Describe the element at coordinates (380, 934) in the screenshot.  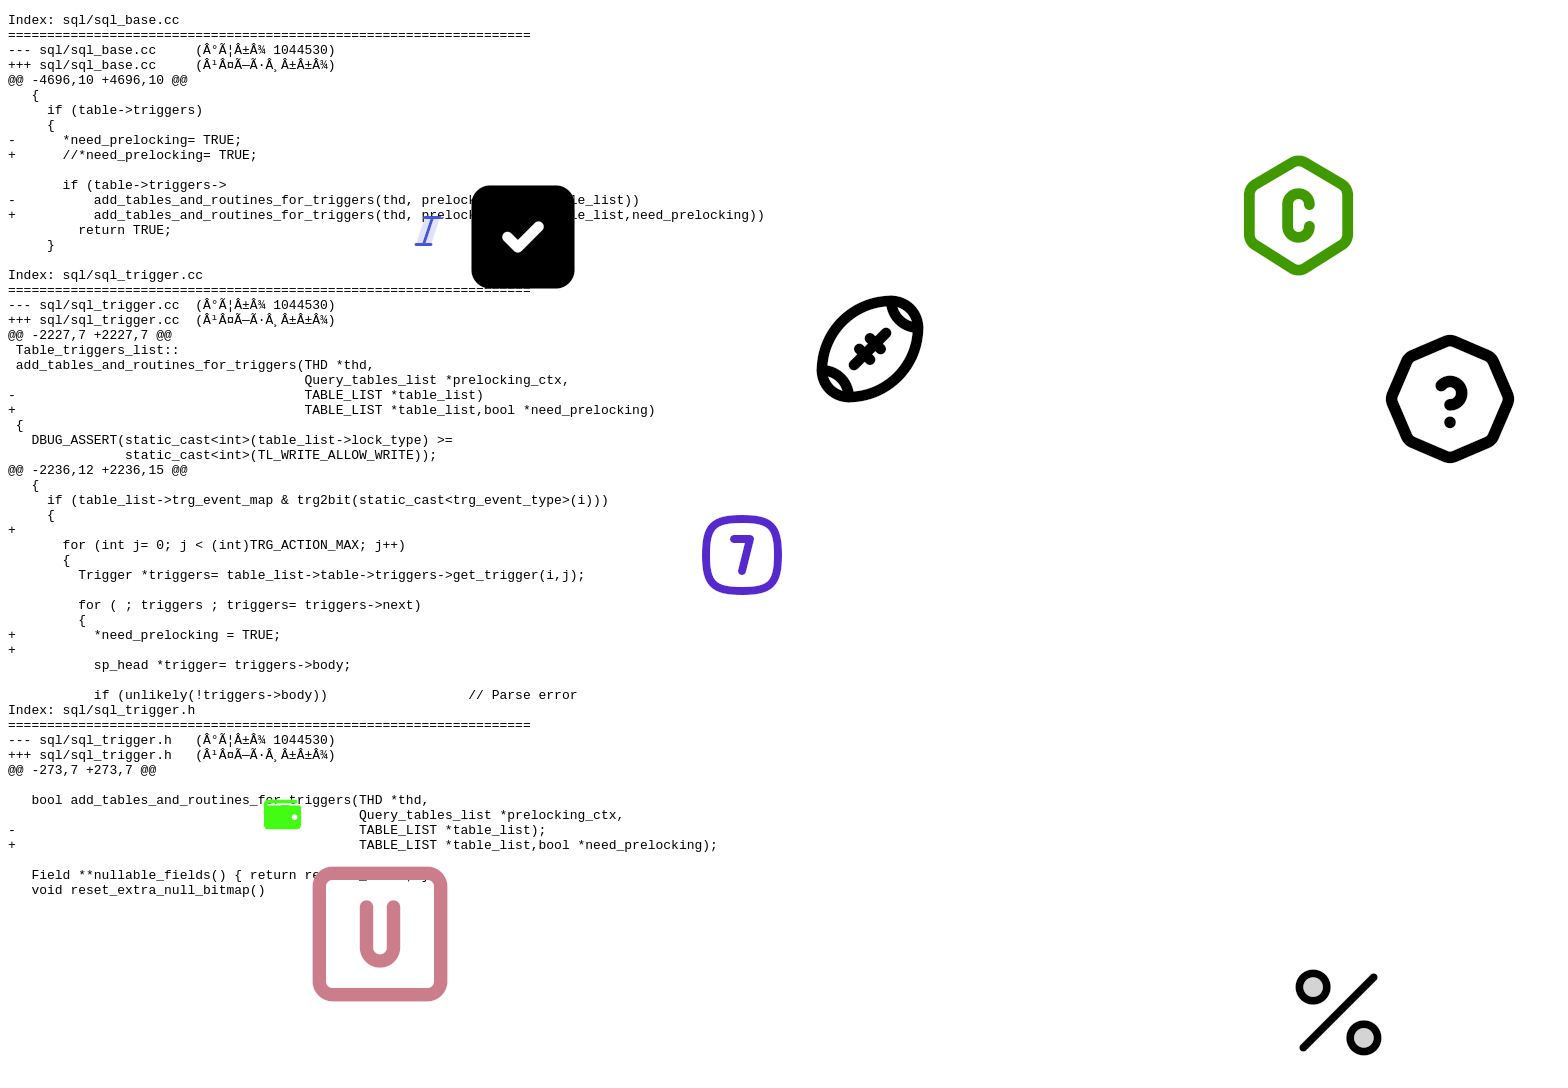
I see `indicates underline text formatting option` at that location.